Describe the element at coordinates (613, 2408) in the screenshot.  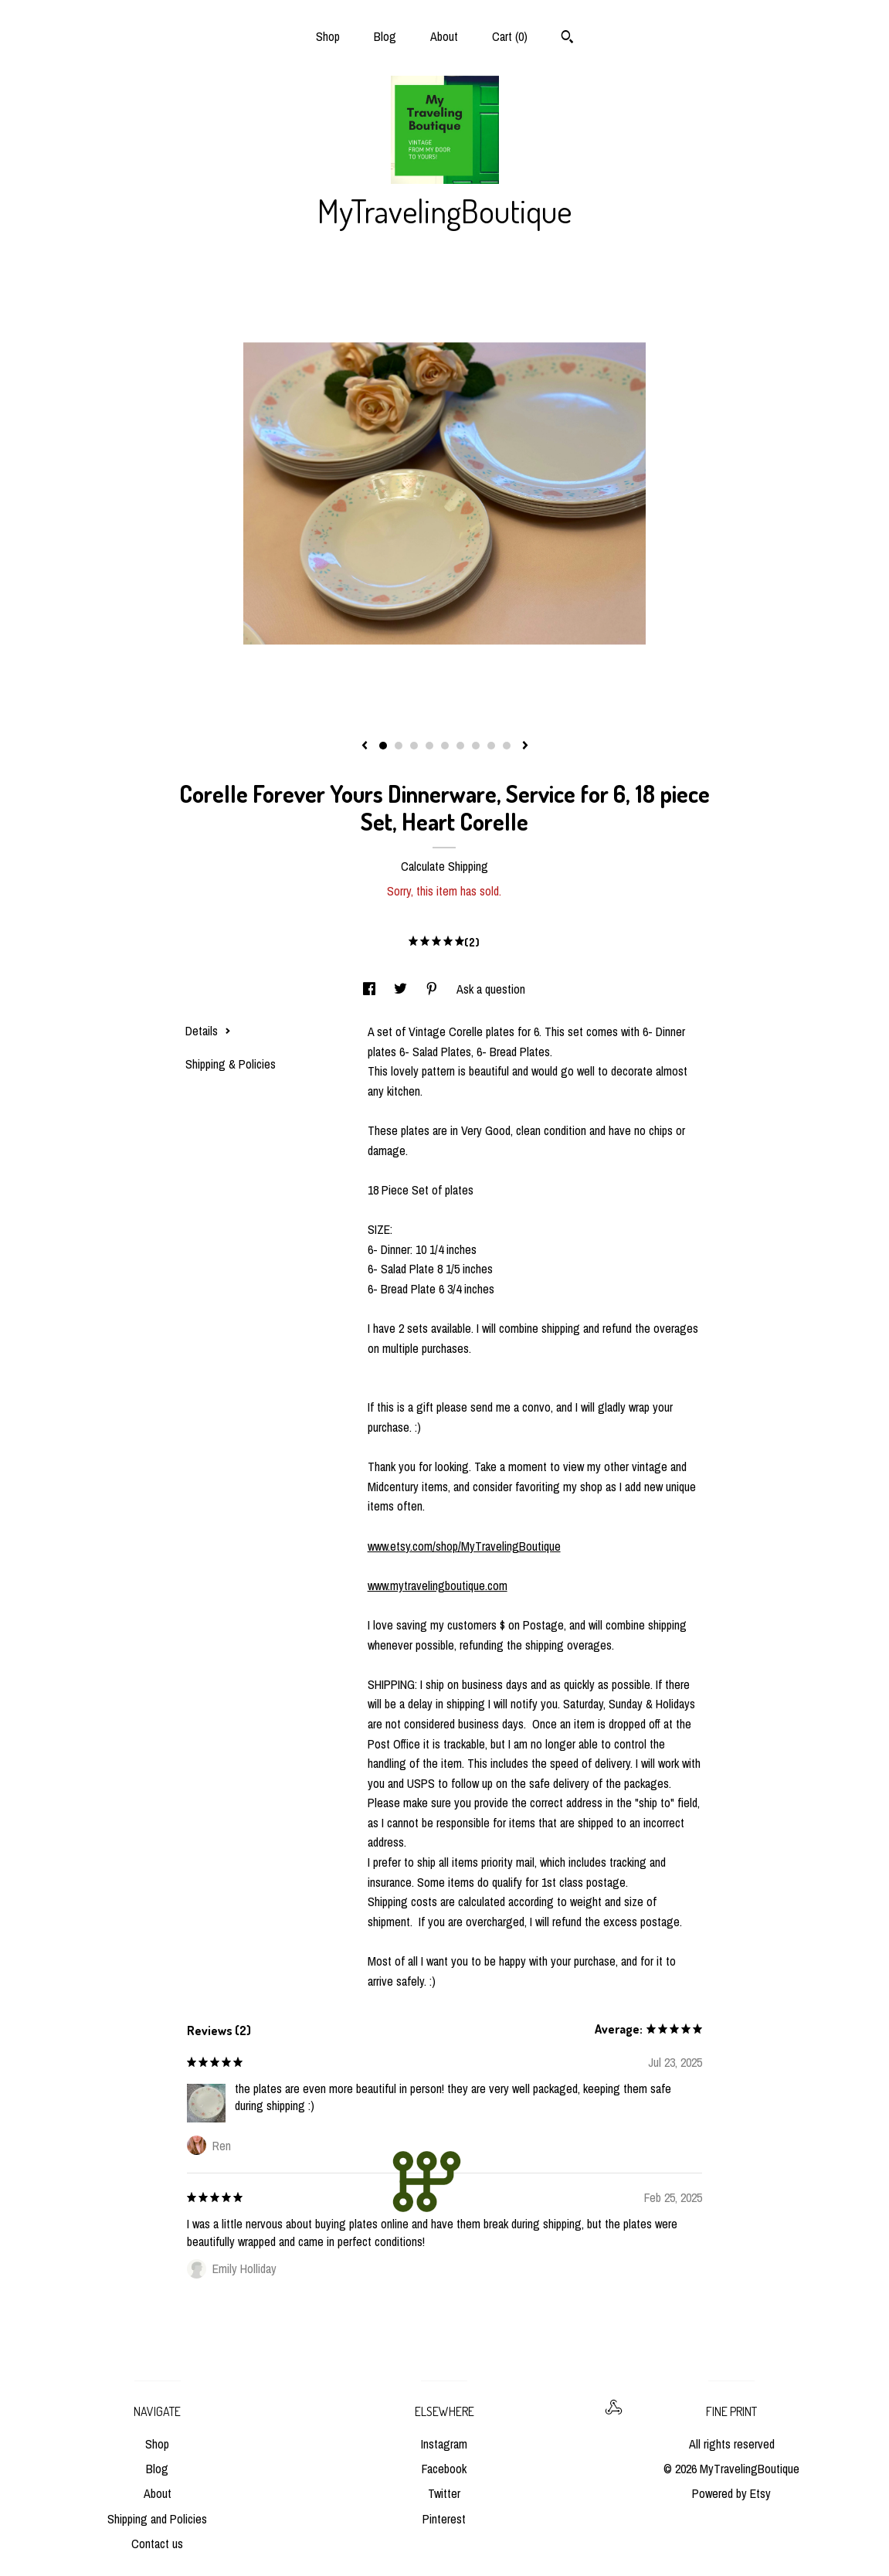
I see `configure webhook integrations` at that location.